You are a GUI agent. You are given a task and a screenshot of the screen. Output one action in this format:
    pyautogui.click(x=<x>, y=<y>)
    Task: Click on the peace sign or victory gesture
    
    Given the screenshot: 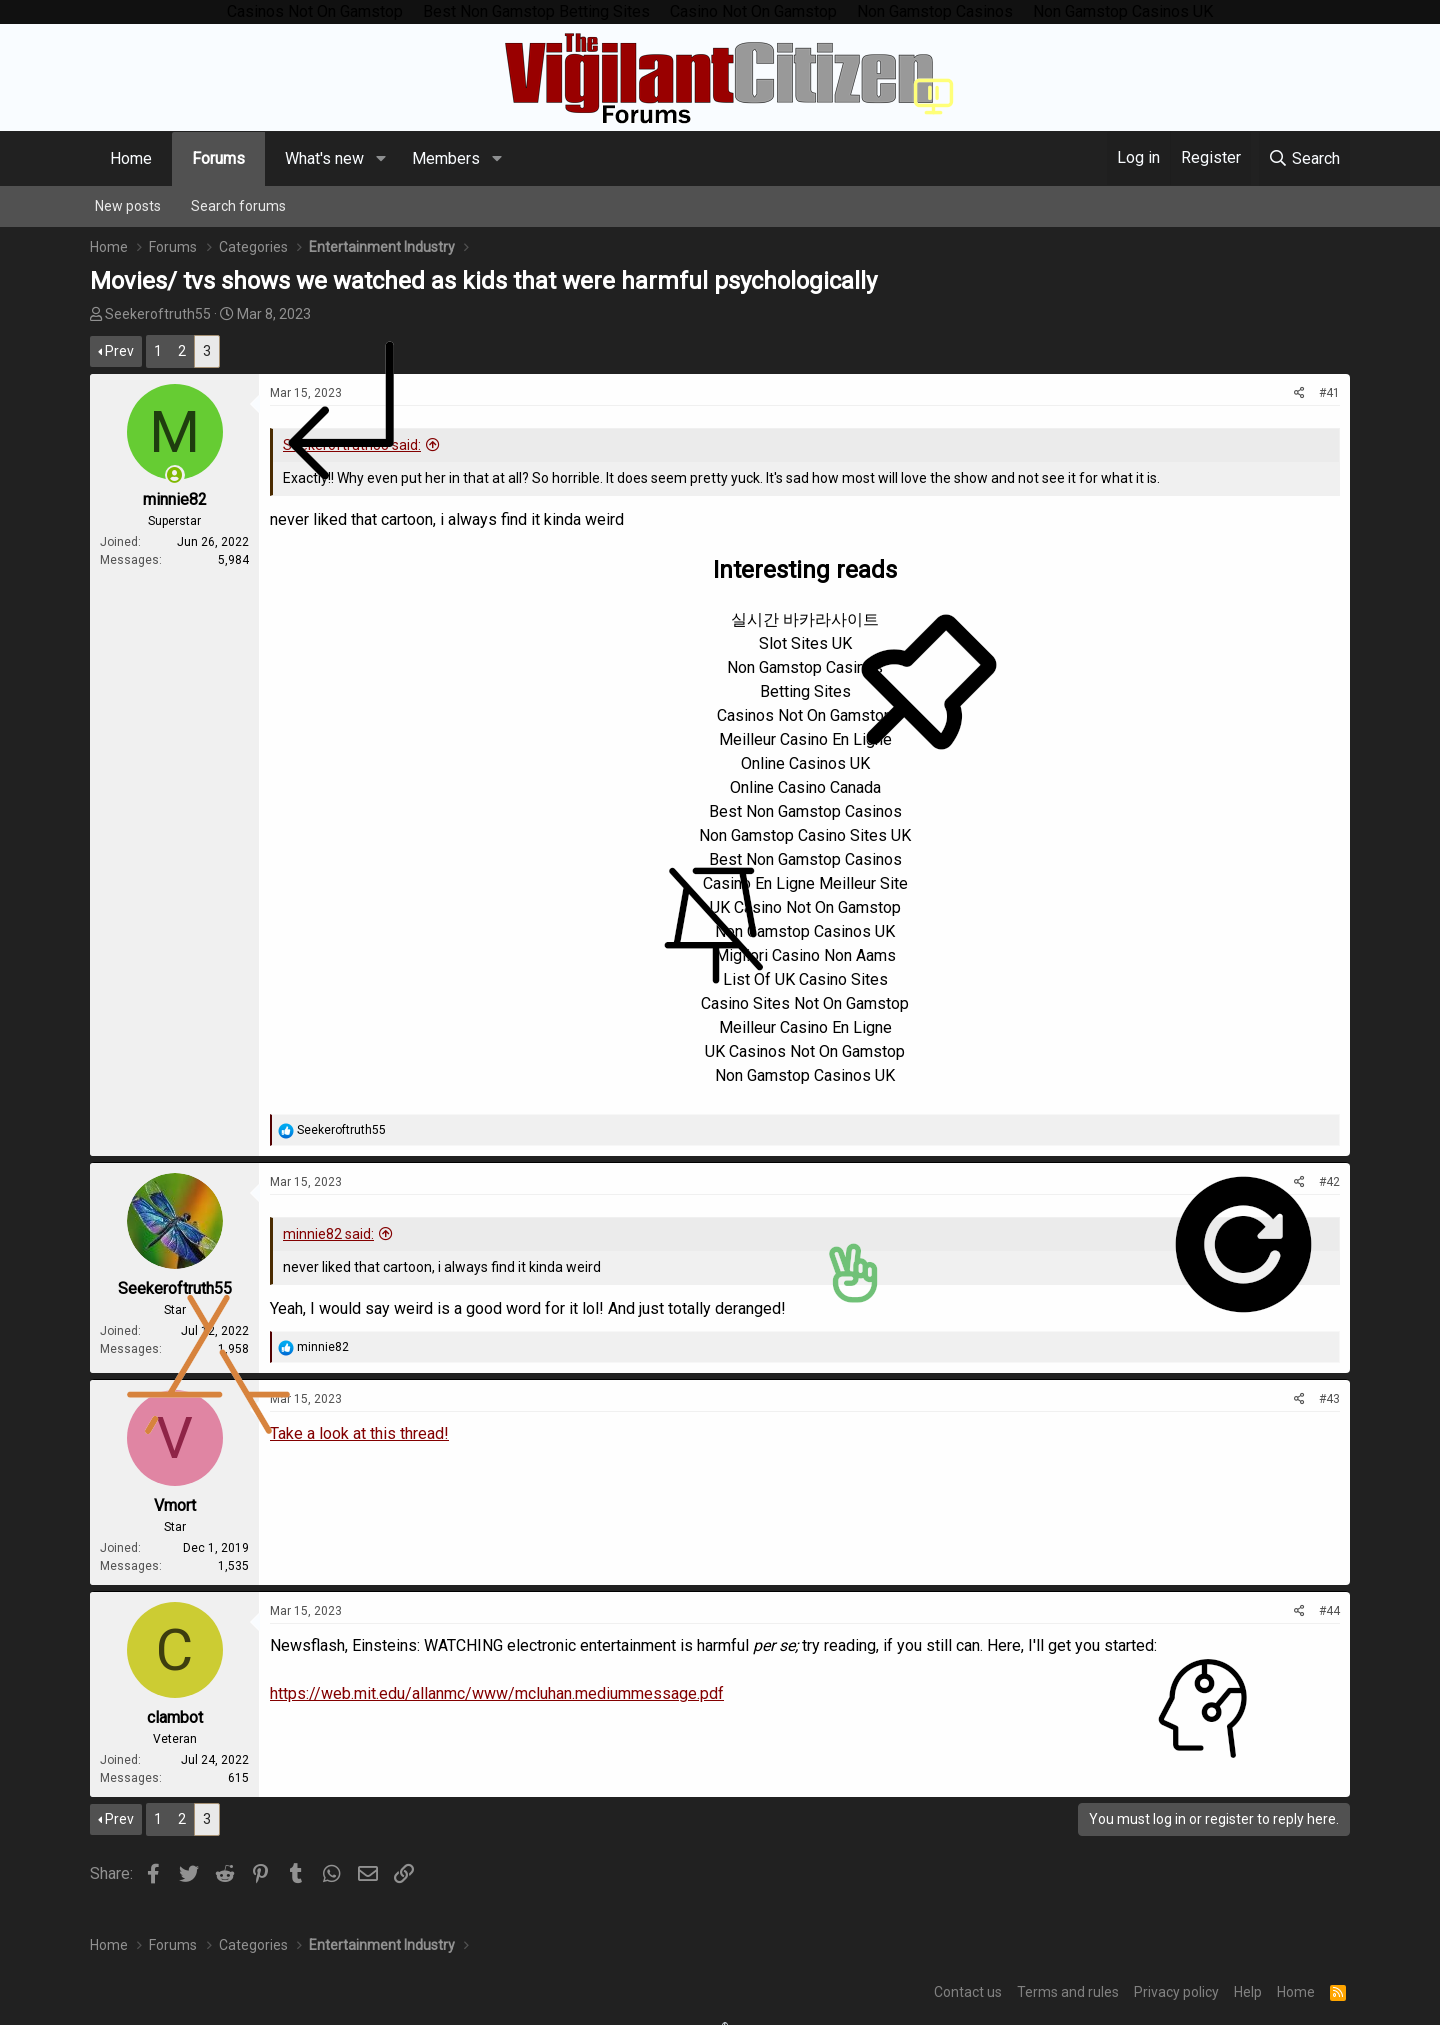 What is the action you would take?
    pyautogui.click(x=855, y=1273)
    